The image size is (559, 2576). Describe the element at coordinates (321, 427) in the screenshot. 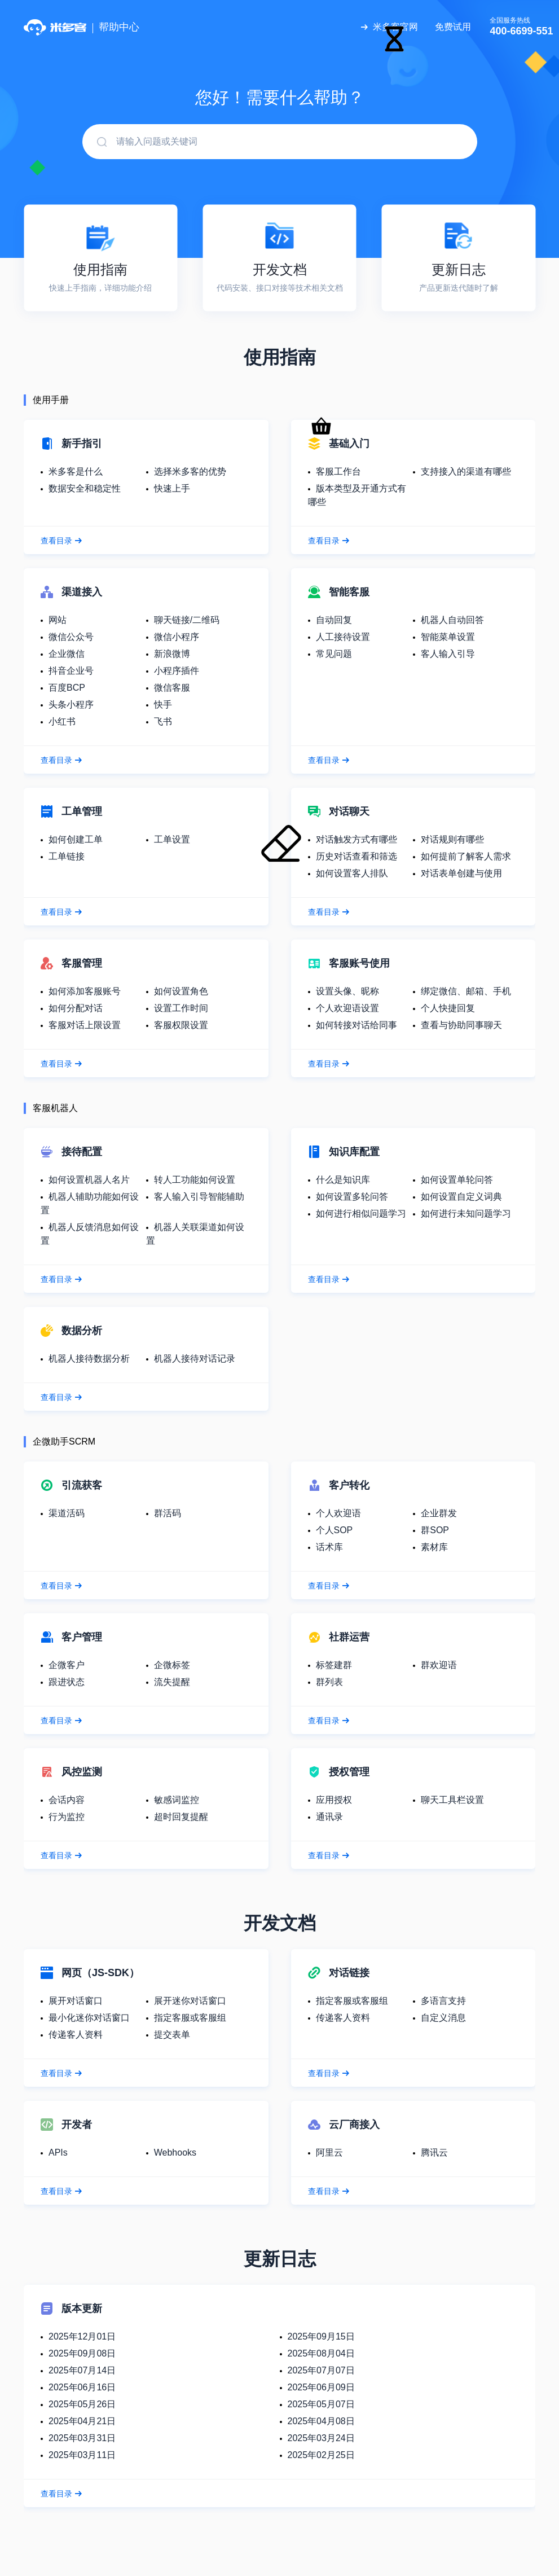

I see `view your shopping basket` at that location.